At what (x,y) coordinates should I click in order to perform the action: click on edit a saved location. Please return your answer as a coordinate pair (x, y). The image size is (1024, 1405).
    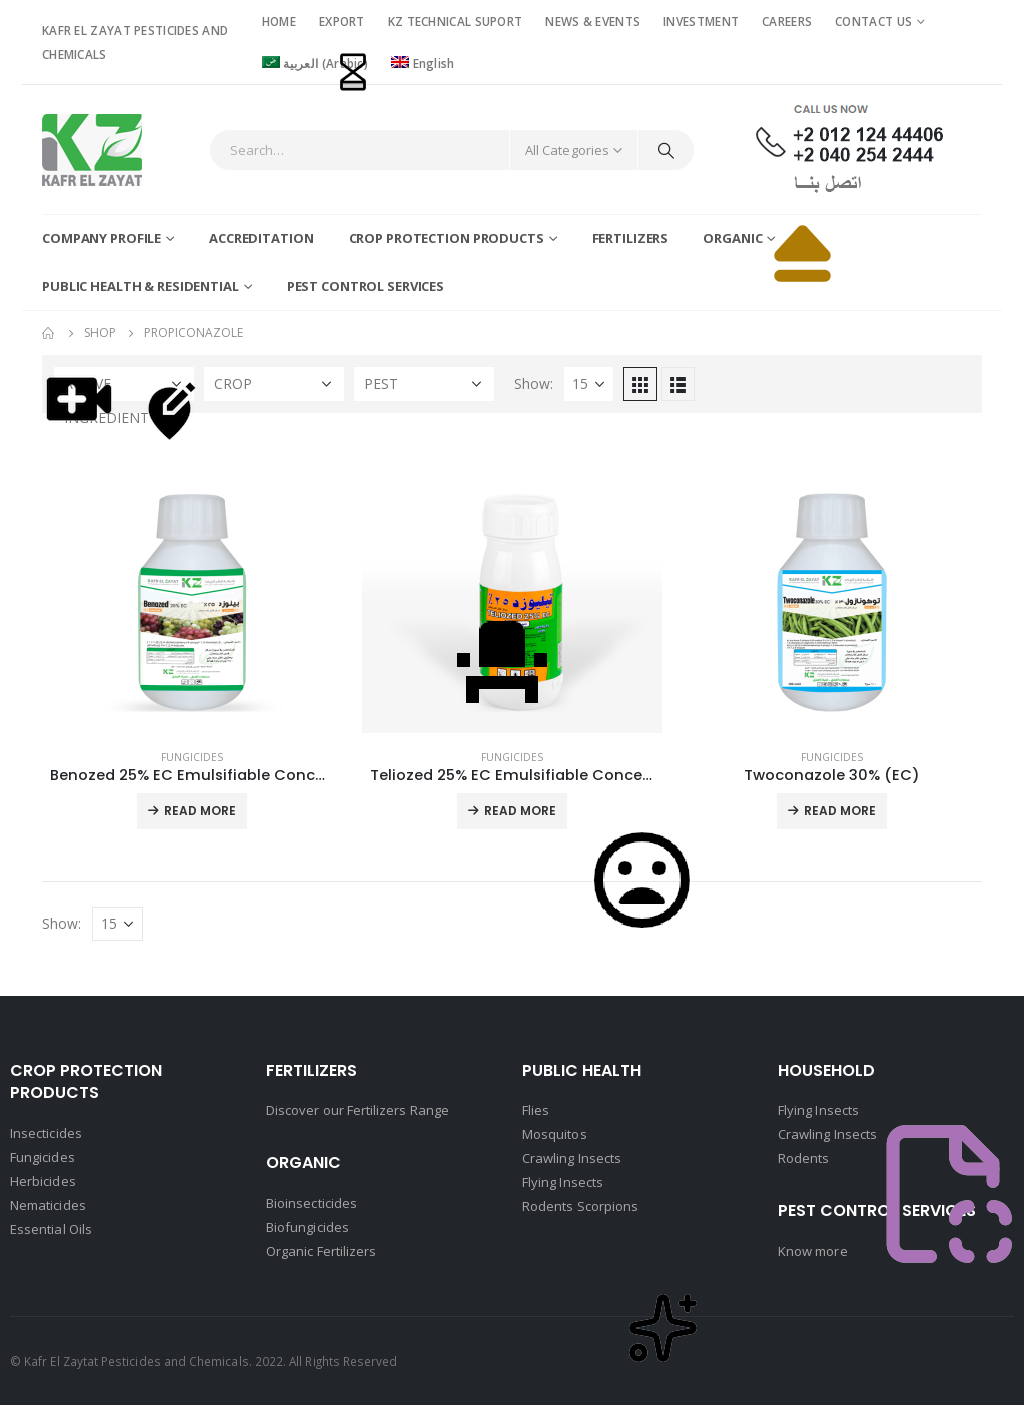
    Looking at the image, I should click on (169, 413).